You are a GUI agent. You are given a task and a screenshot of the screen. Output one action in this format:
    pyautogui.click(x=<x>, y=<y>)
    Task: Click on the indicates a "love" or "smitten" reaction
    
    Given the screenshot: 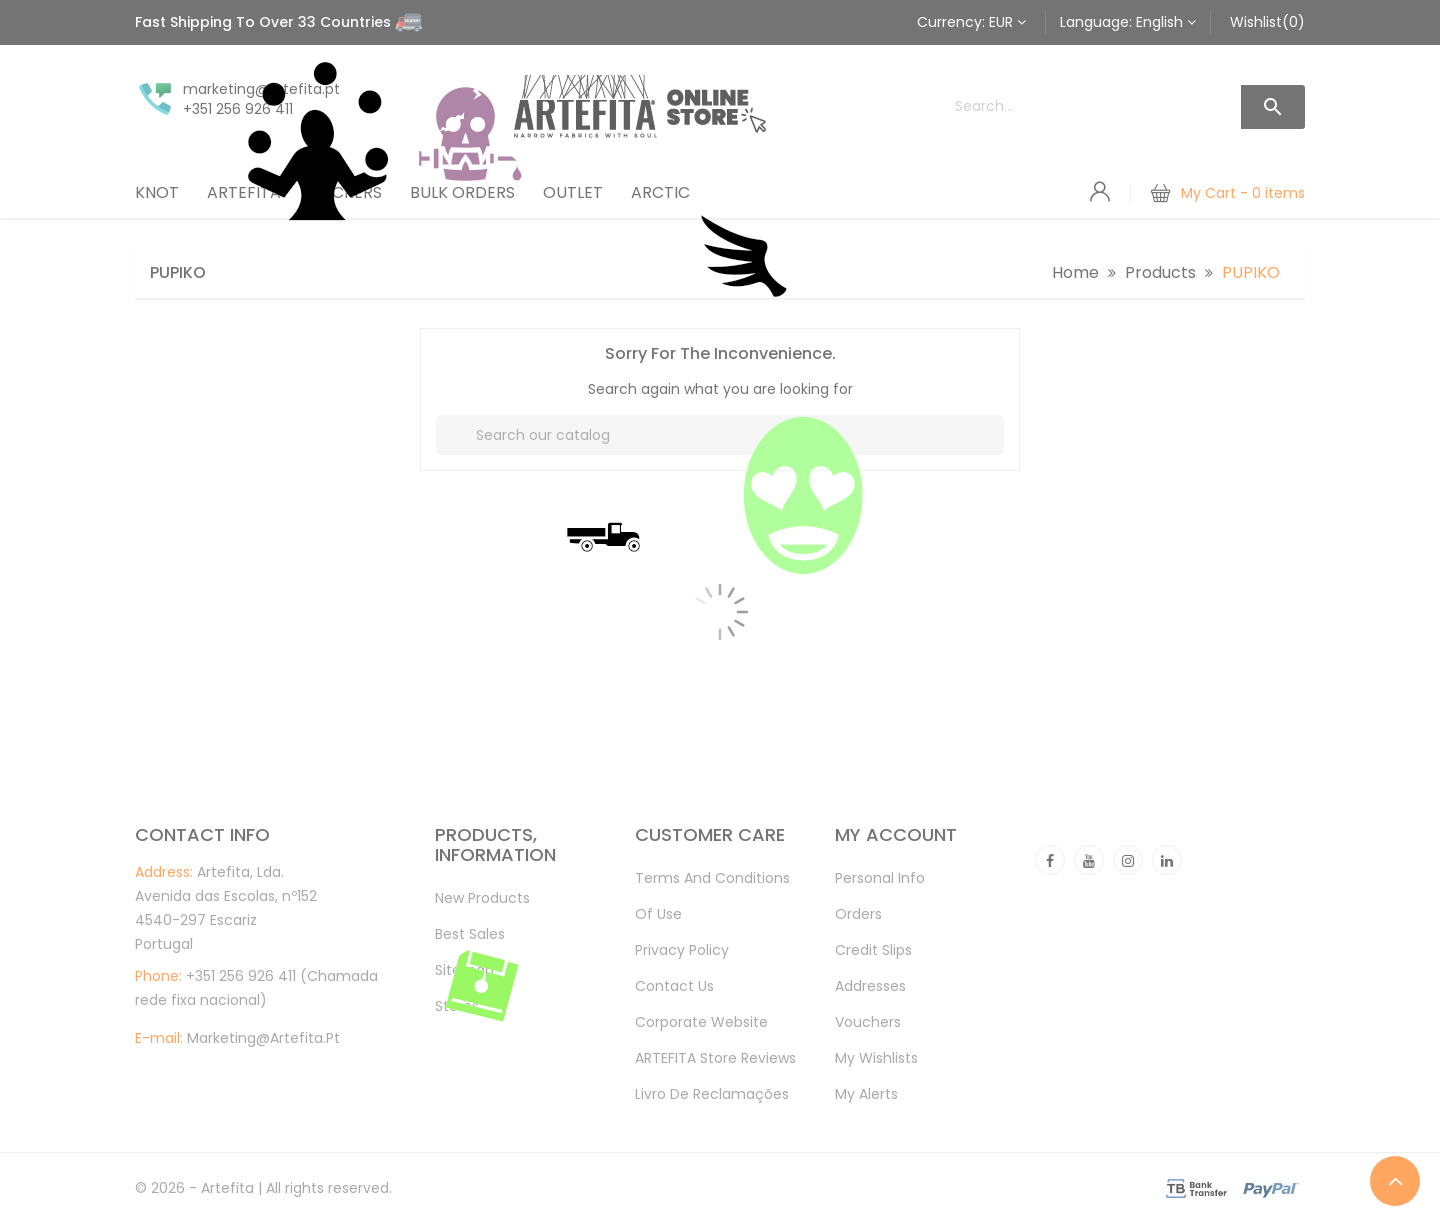 What is the action you would take?
    pyautogui.click(x=803, y=495)
    